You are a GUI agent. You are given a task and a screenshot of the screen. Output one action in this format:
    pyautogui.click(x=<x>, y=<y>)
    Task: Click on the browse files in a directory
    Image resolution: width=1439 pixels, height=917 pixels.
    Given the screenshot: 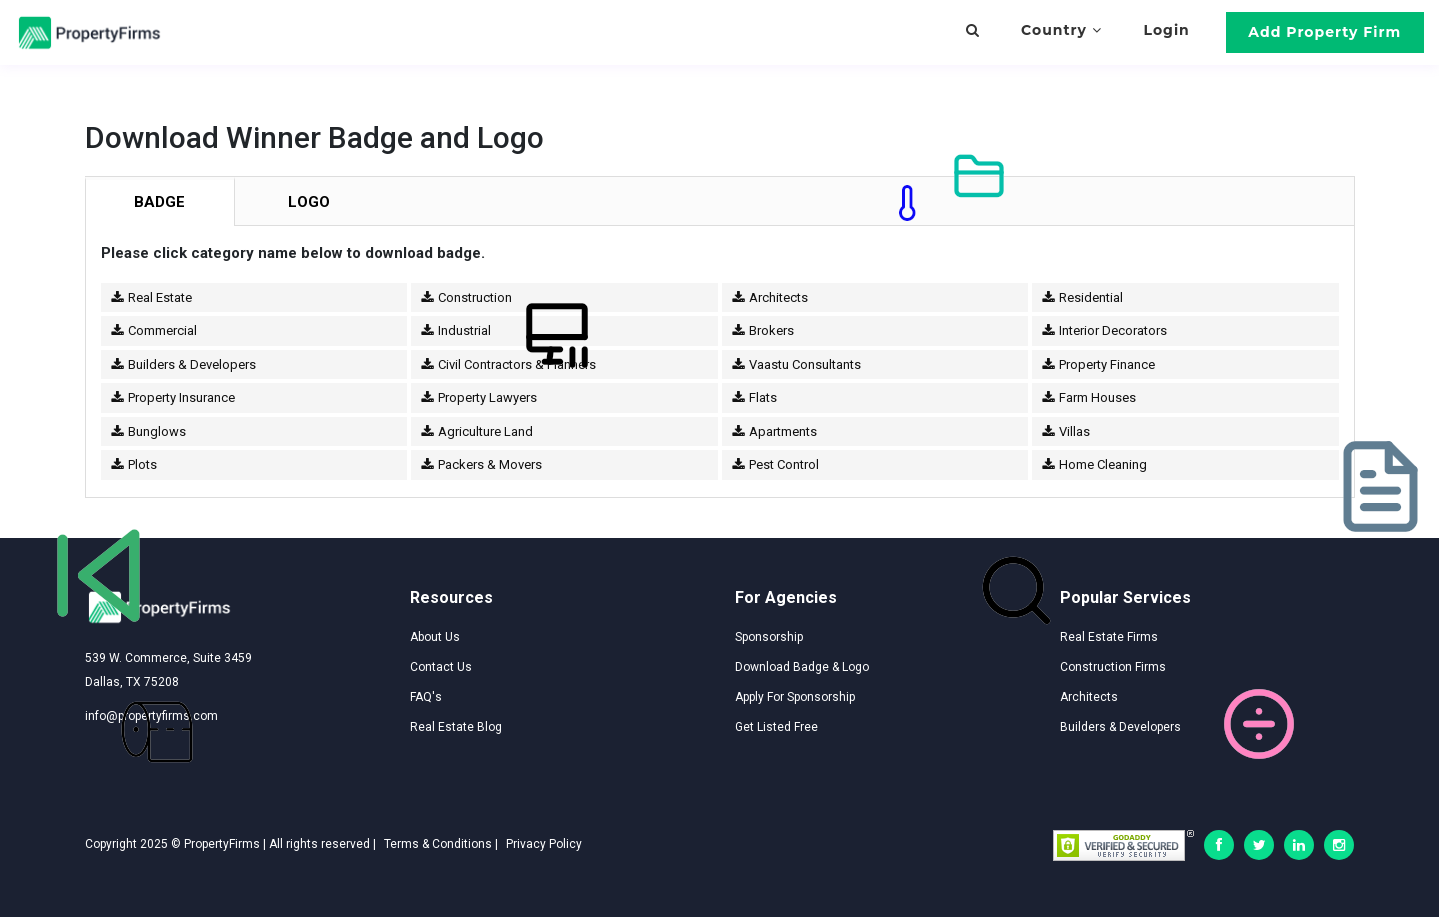 What is the action you would take?
    pyautogui.click(x=979, y=177)
    